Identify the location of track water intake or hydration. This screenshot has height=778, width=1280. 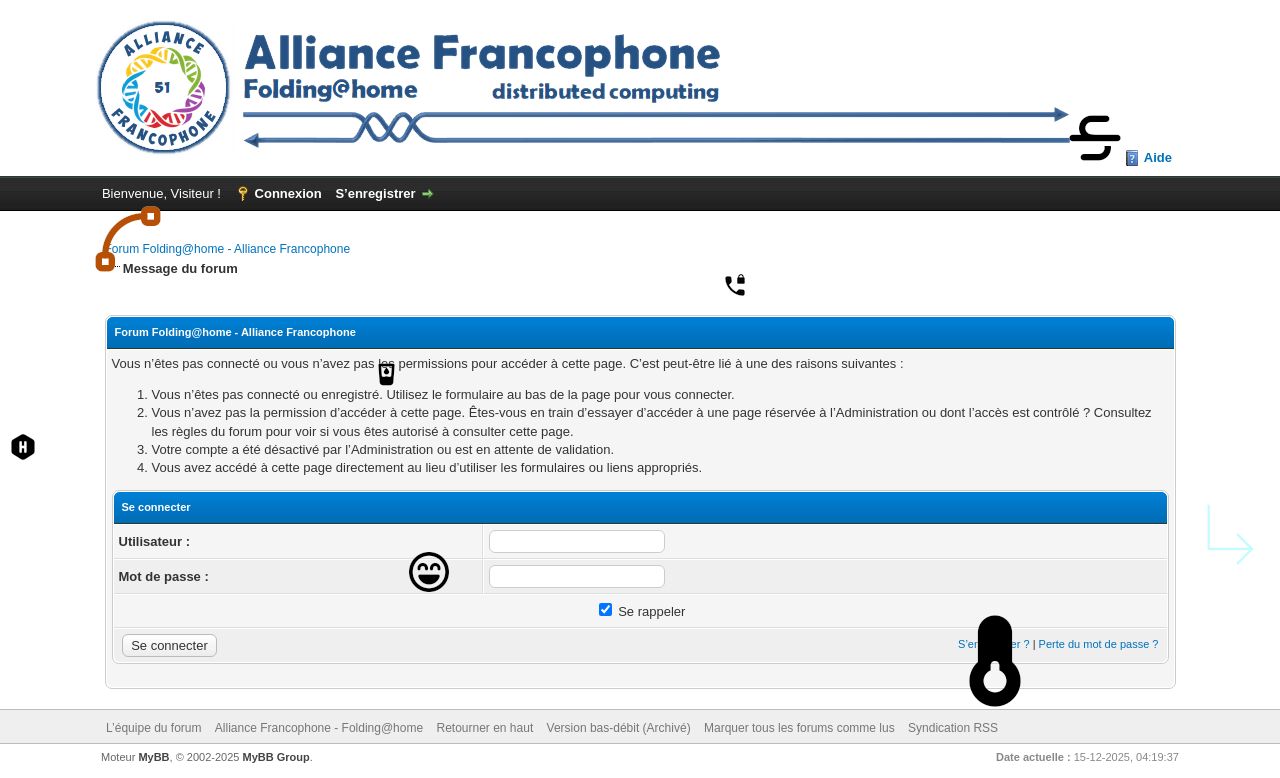
(386, 374).